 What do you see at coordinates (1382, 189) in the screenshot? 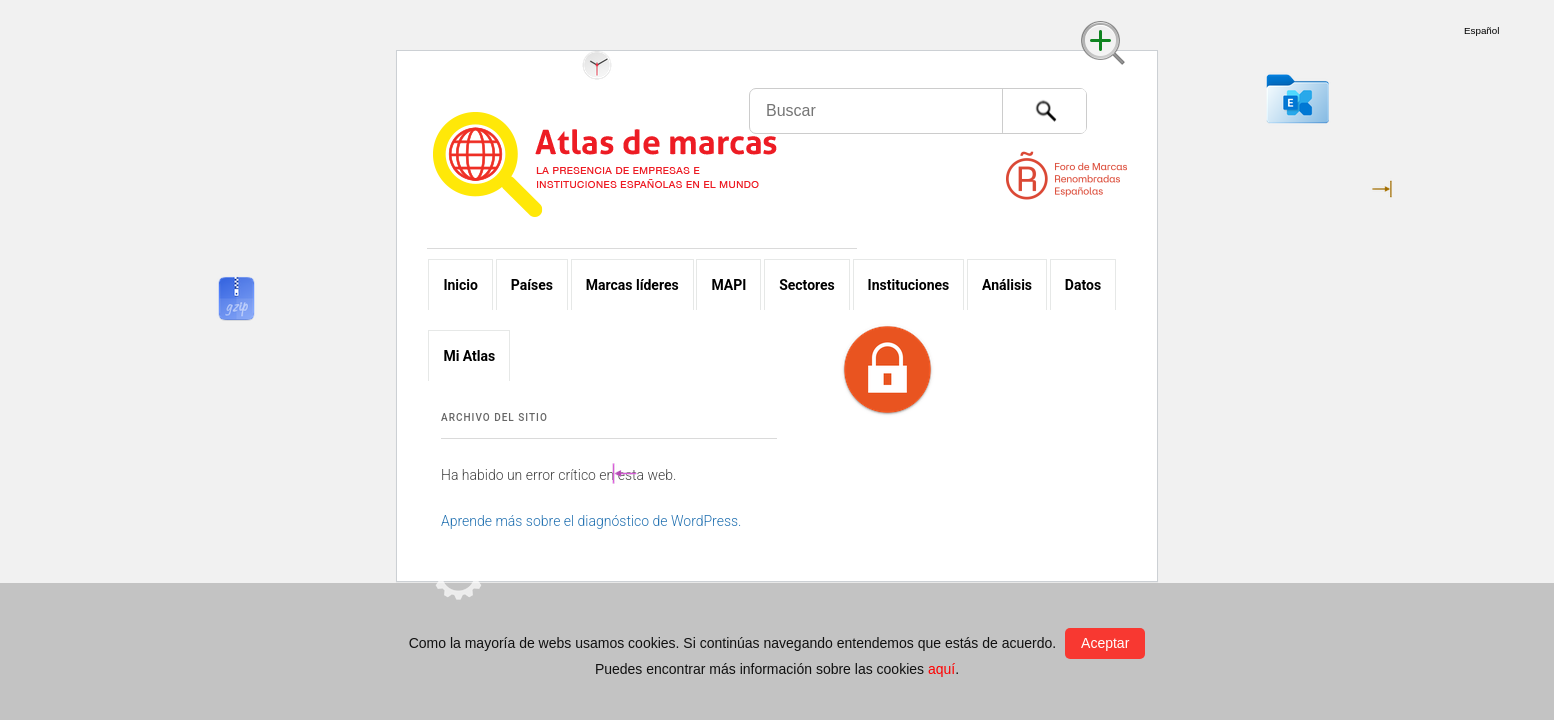
I see `skip to the last item in a list or queue` at bounding box center [1382, 189].